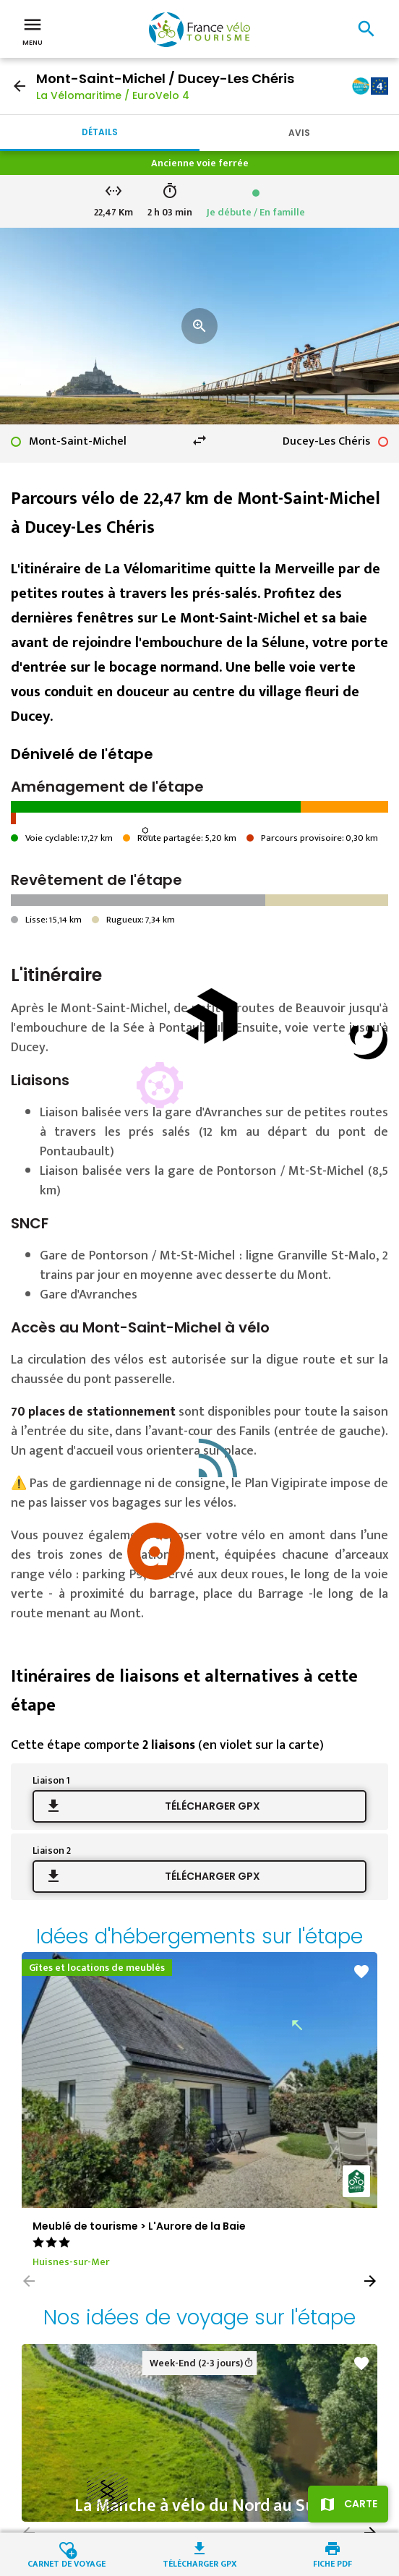  I want to click on parity substrate blockchain framework logo, so click(107, 2490).